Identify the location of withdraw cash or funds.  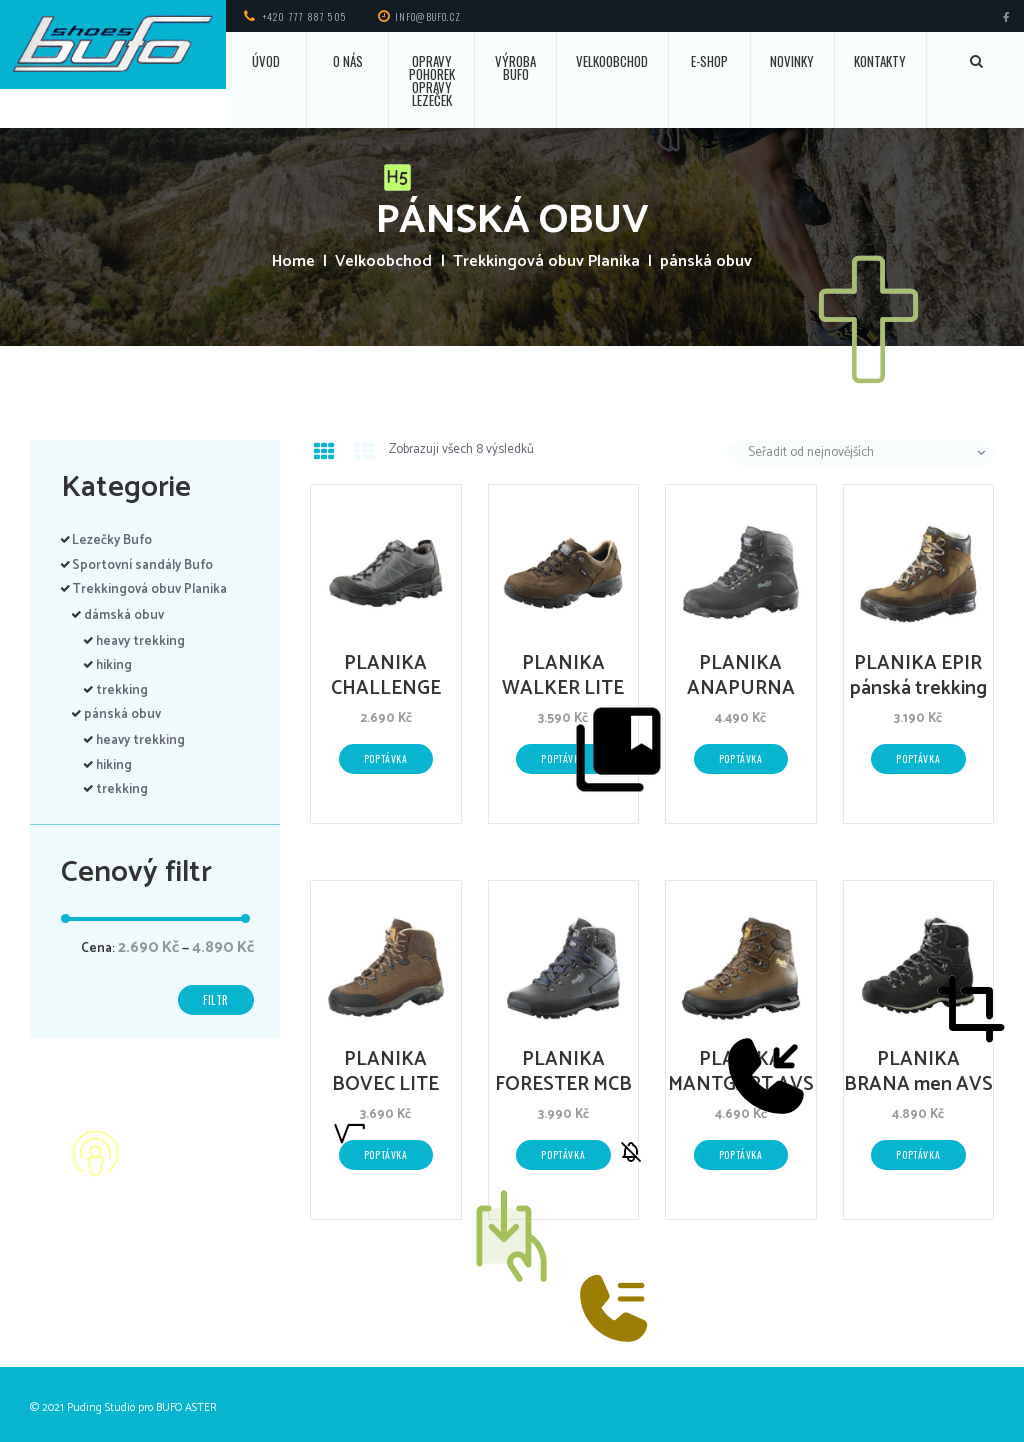
(507, 1236).